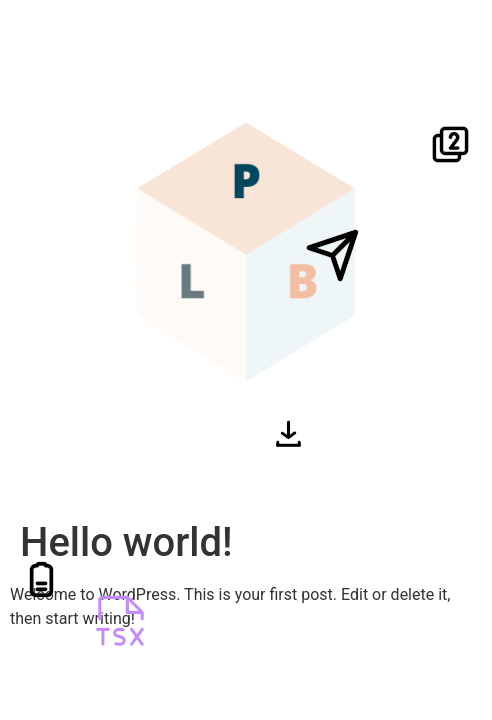  What do you see at coordinates (335, 253) in the screenshot?
I see `send a message` at bounding box center [335, 253].